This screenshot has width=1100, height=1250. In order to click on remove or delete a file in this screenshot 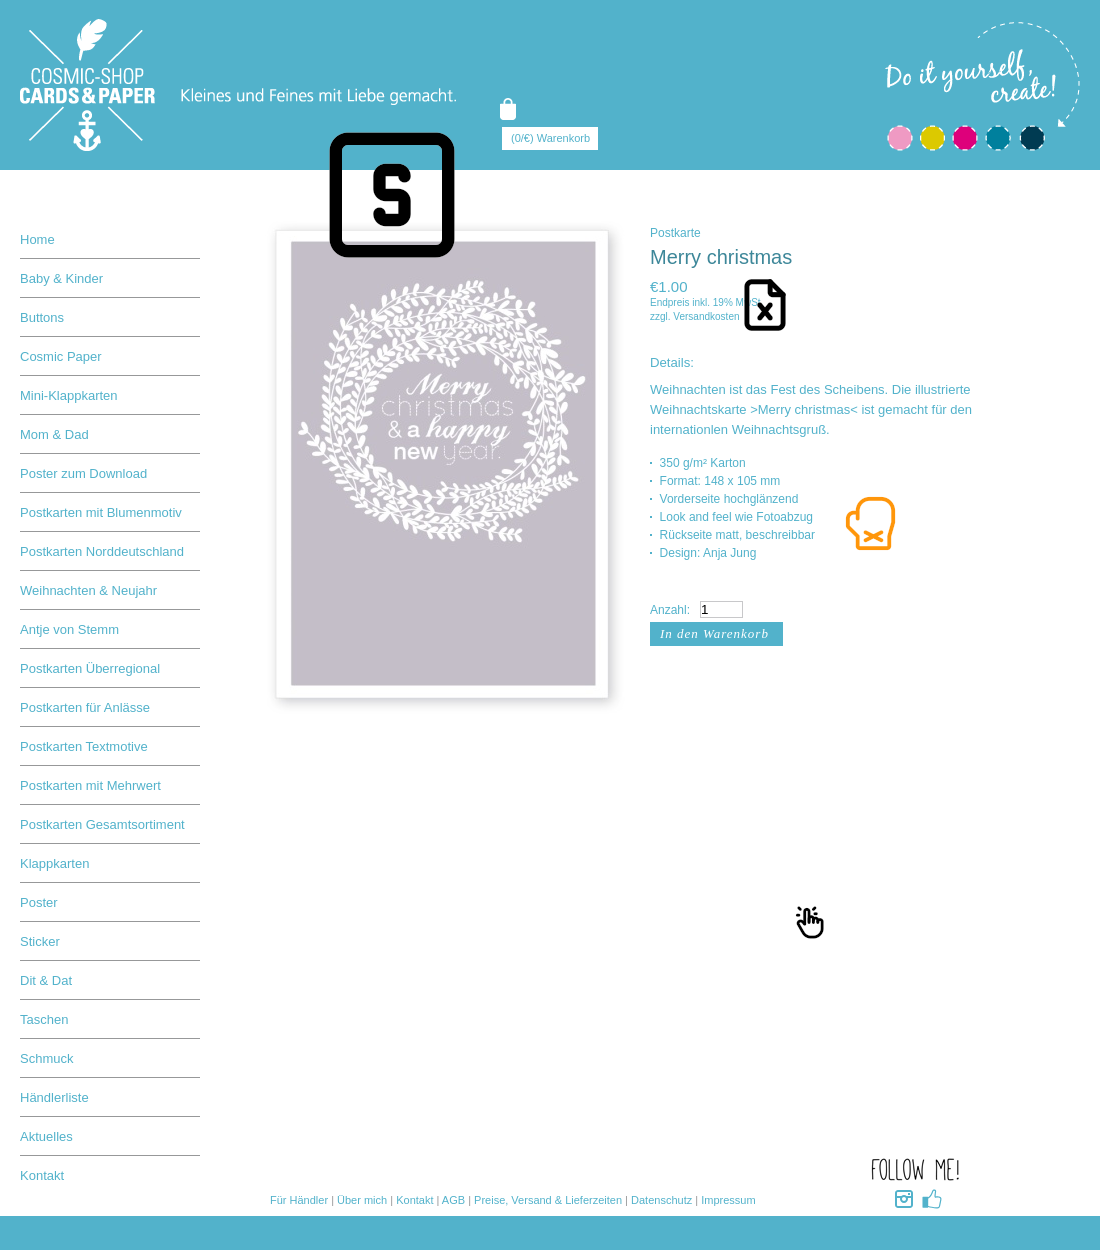, I will do `click(765, 305)`.